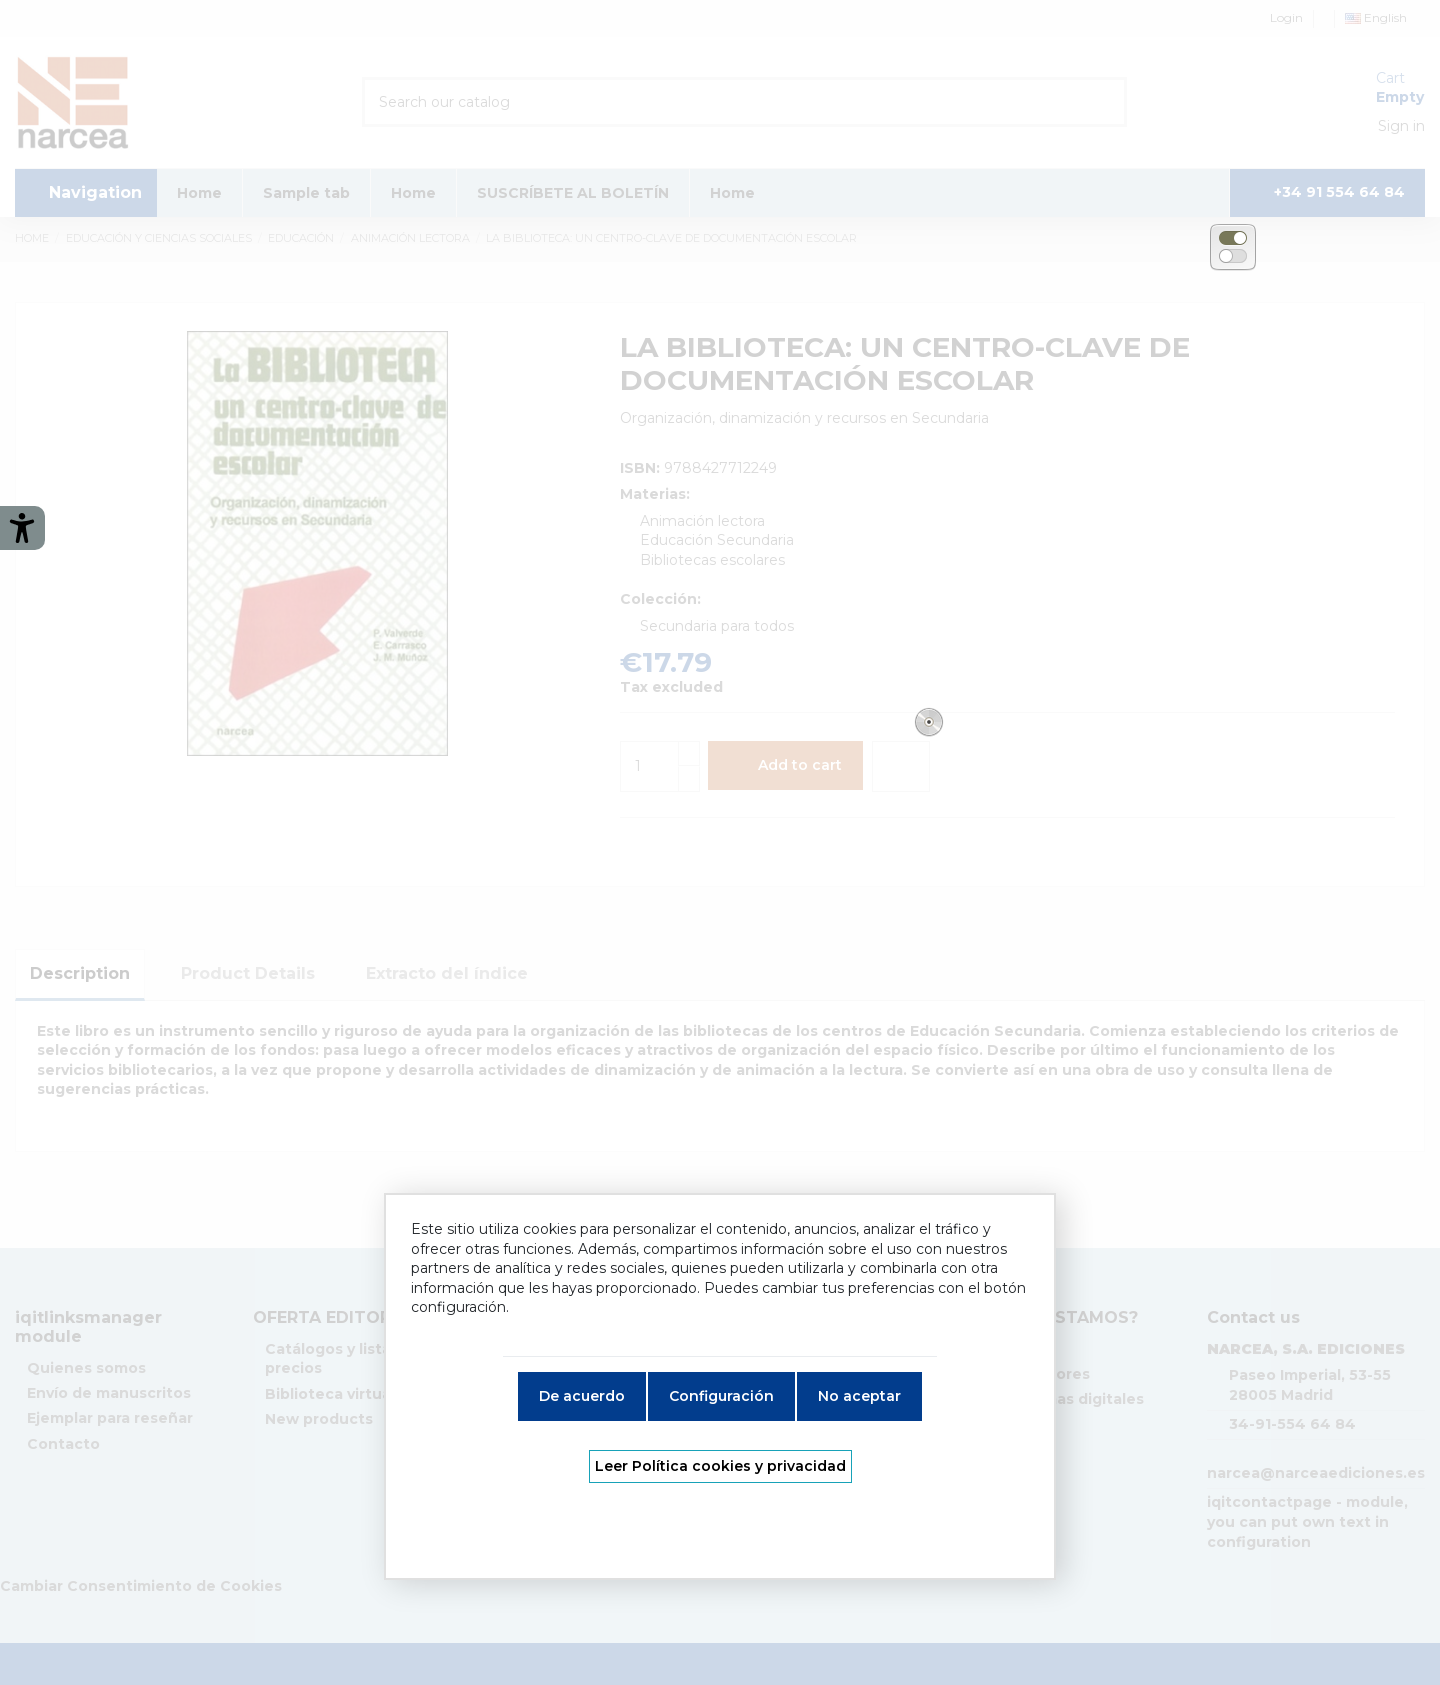  Describe the element at coordinates (929, 722) in the screenshot. I see `unmount or eject a CD/DVD drive` at that location.